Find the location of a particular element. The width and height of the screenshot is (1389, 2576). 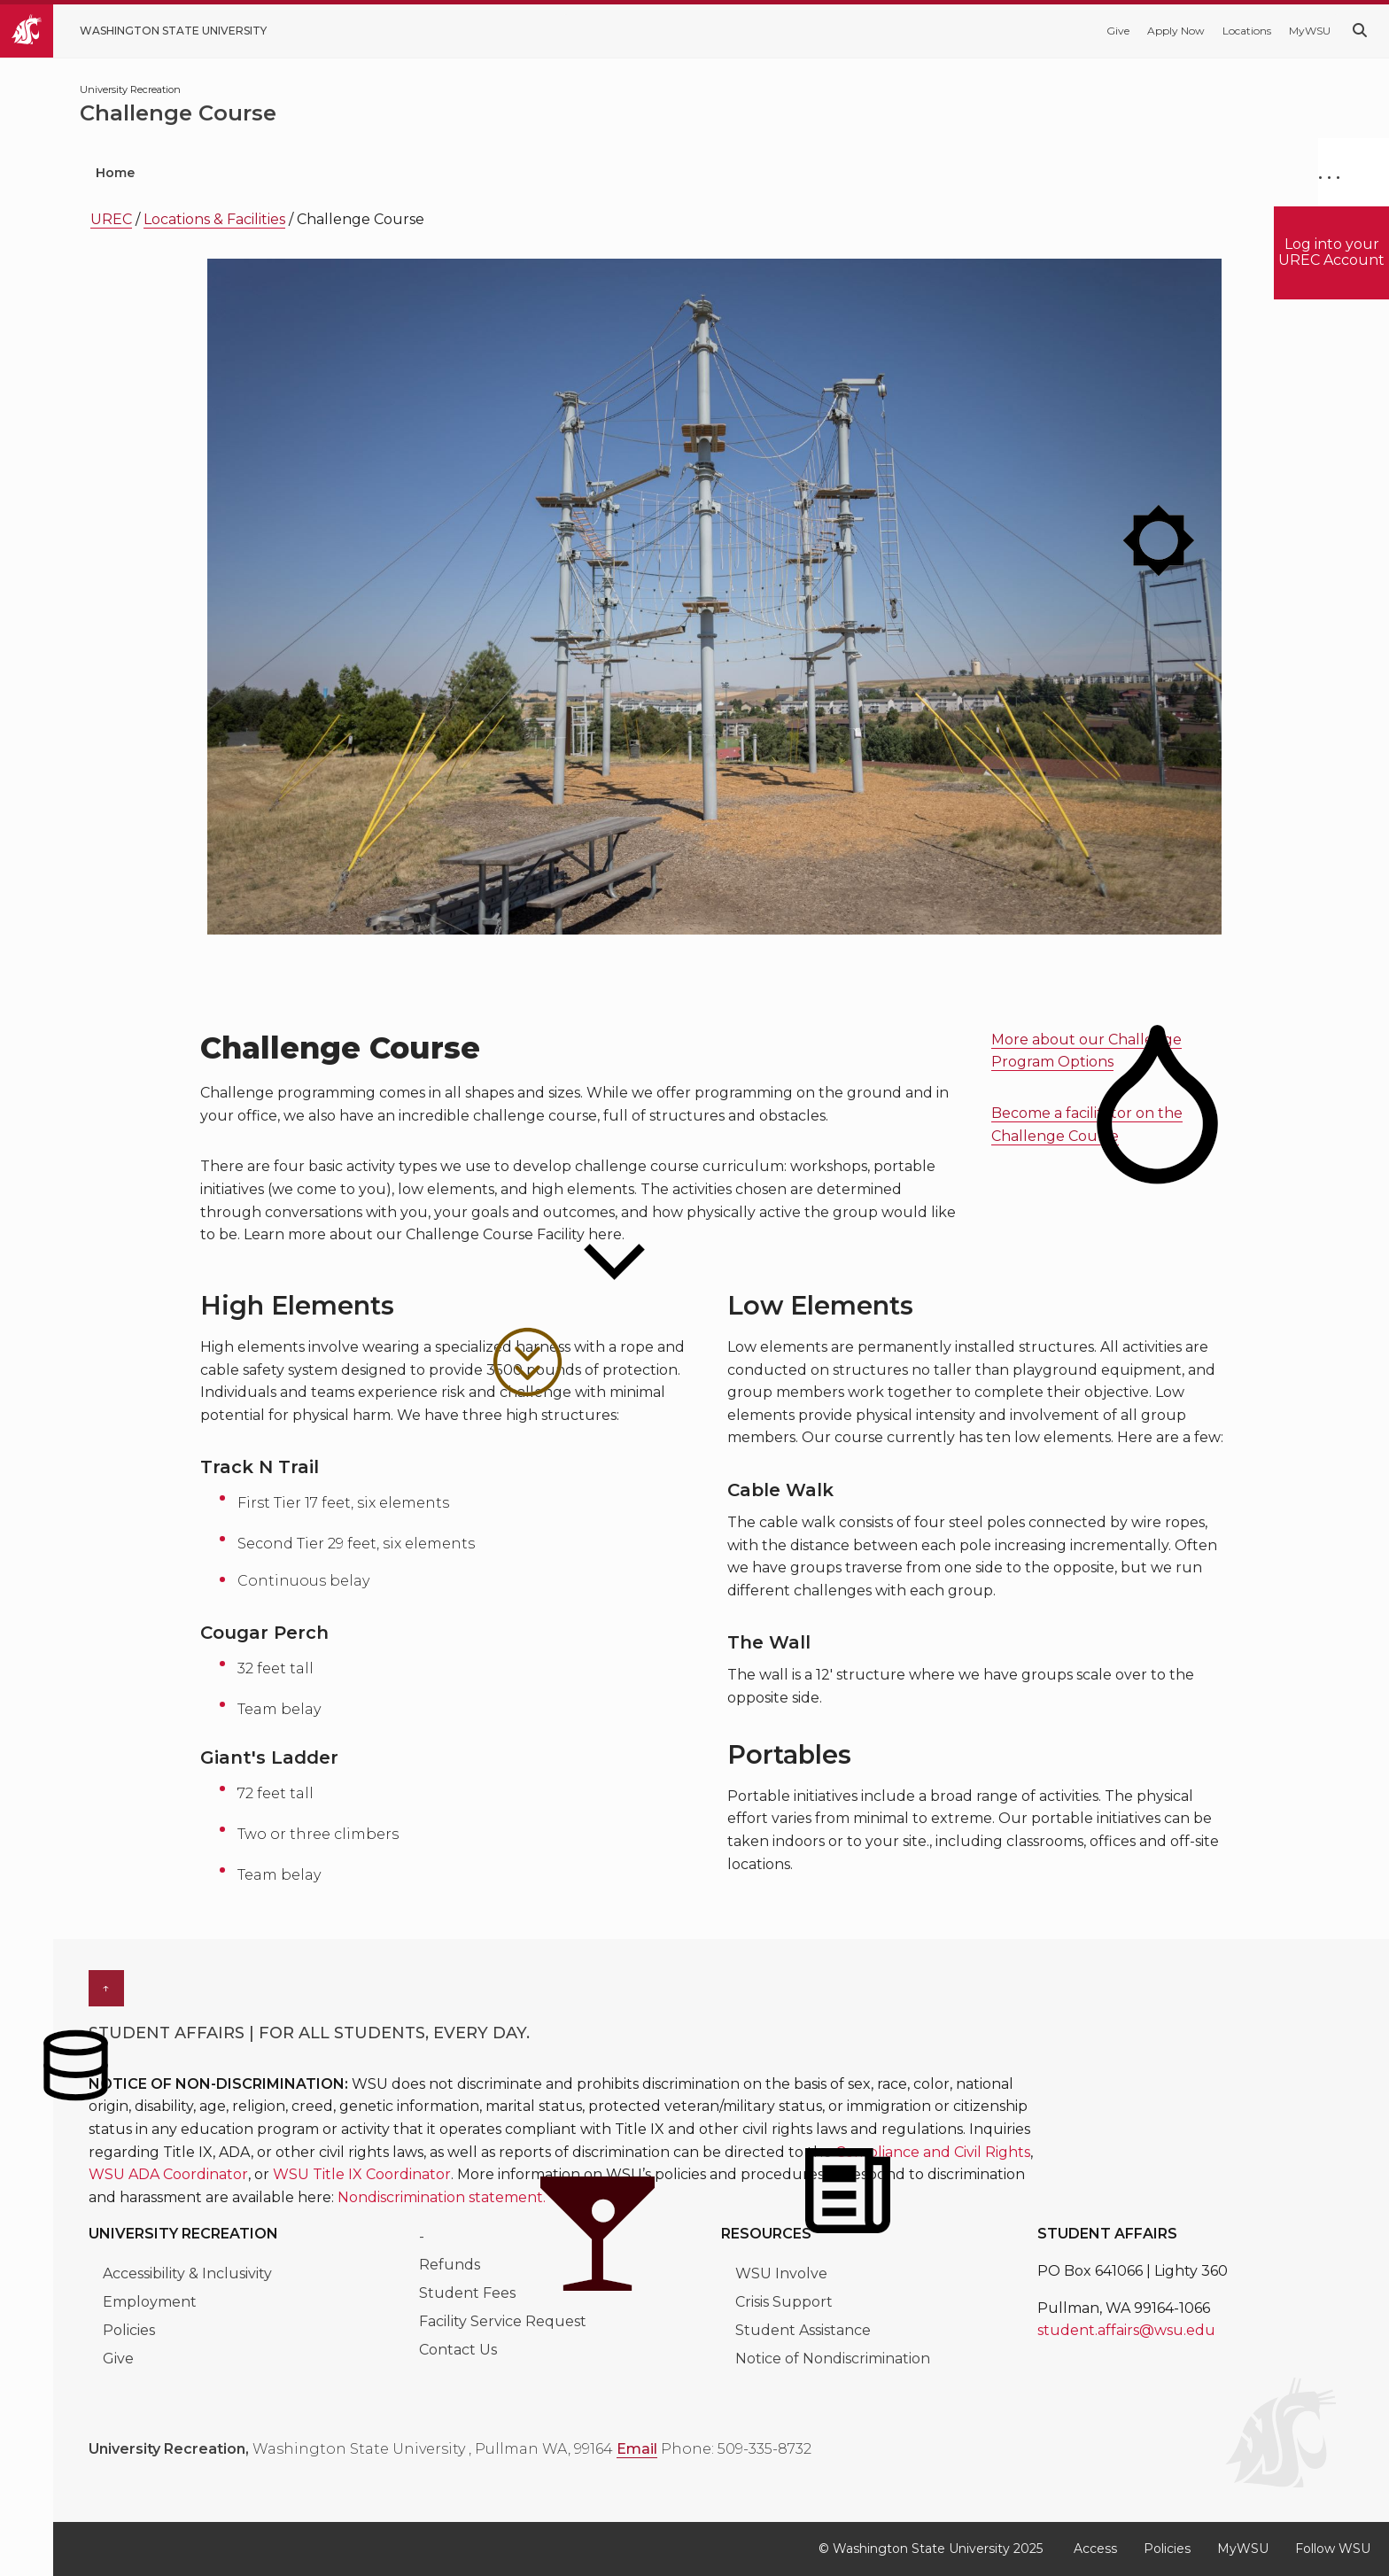

adjust water or hydration settings is located at coordinates (1157, 1100).